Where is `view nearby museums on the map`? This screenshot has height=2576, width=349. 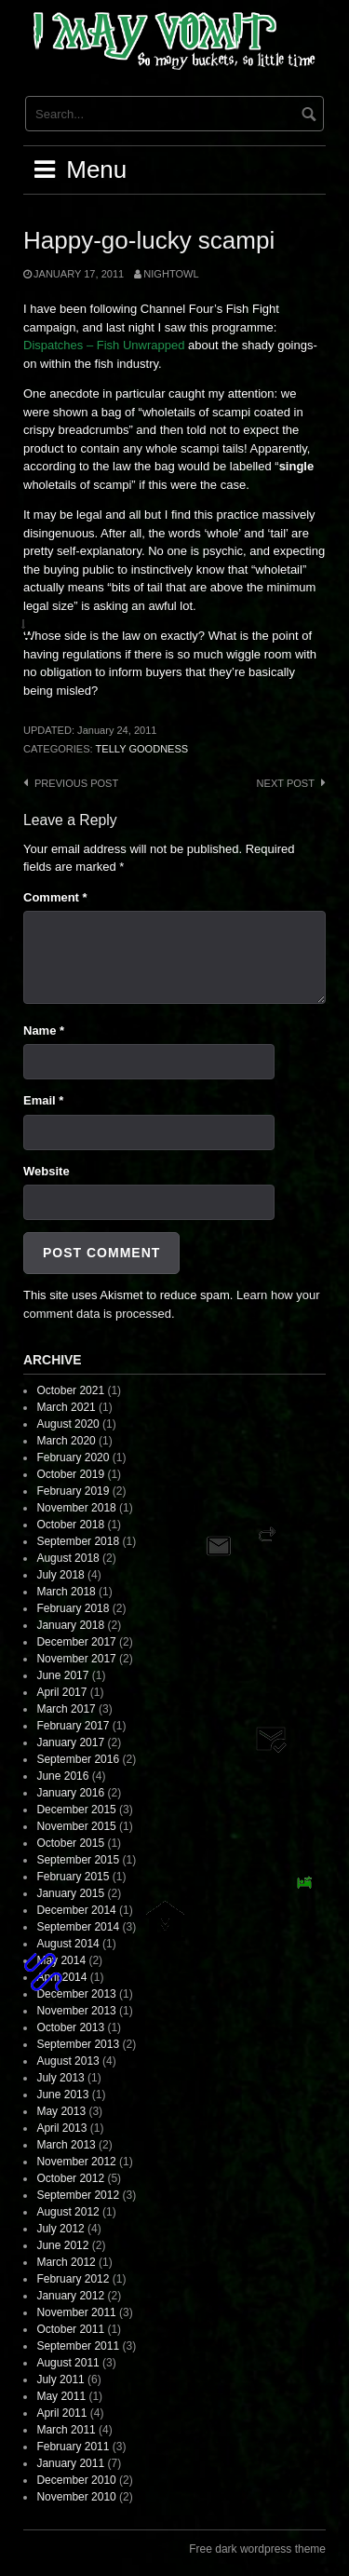
view nearby museums on the map is located at coordinates (165, 1920).